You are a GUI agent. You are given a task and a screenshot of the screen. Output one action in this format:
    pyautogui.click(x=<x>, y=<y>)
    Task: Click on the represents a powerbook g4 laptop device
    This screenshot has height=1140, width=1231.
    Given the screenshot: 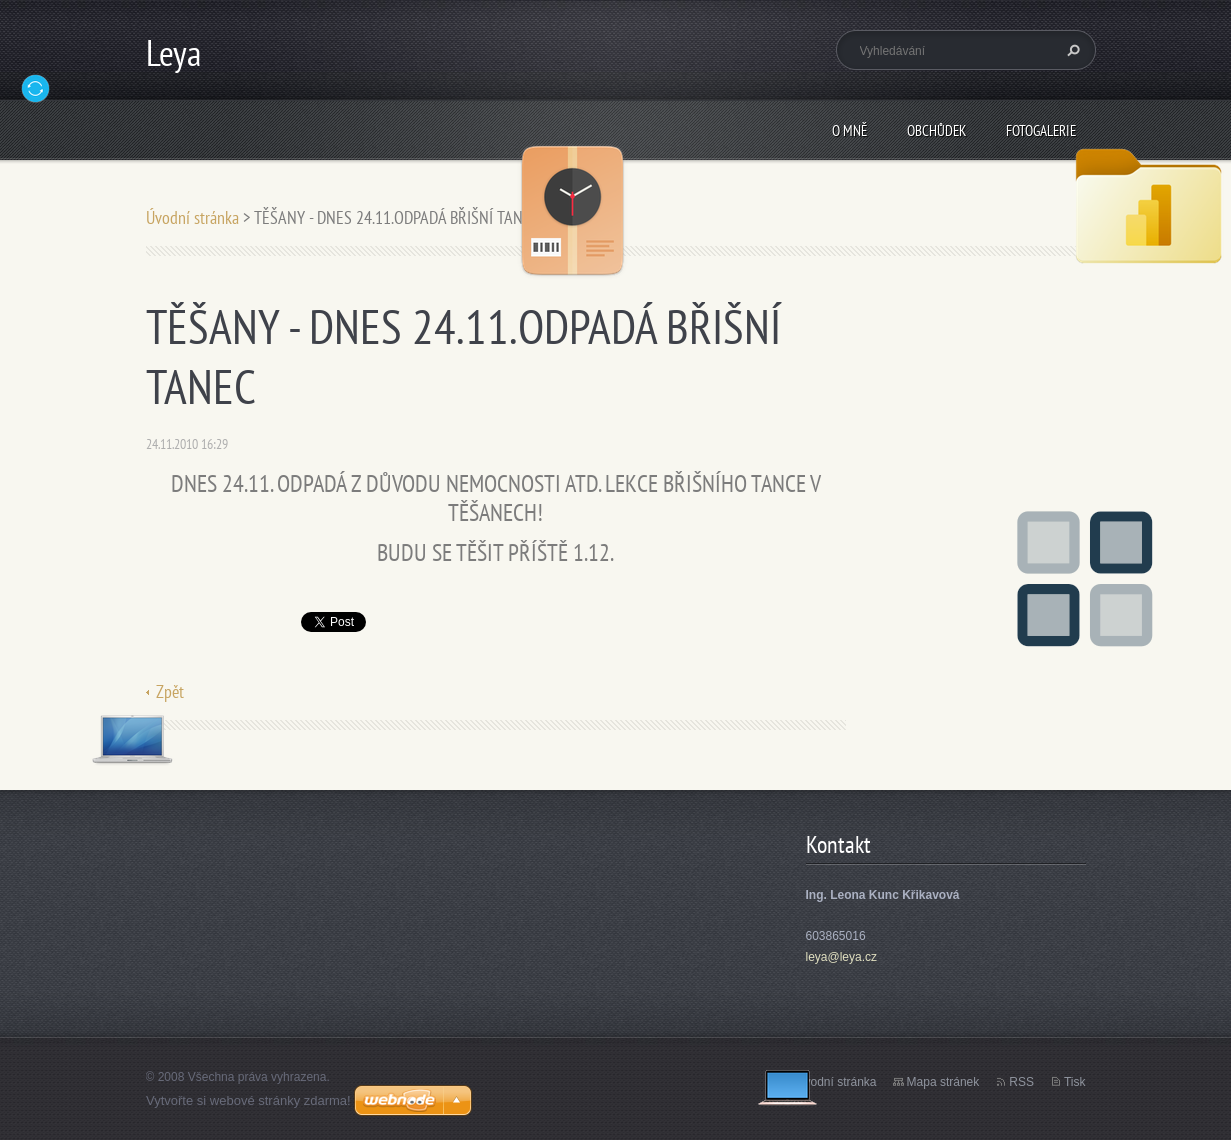 What is the action you would take?
    pyautogui.click(x=132, y=736)
    